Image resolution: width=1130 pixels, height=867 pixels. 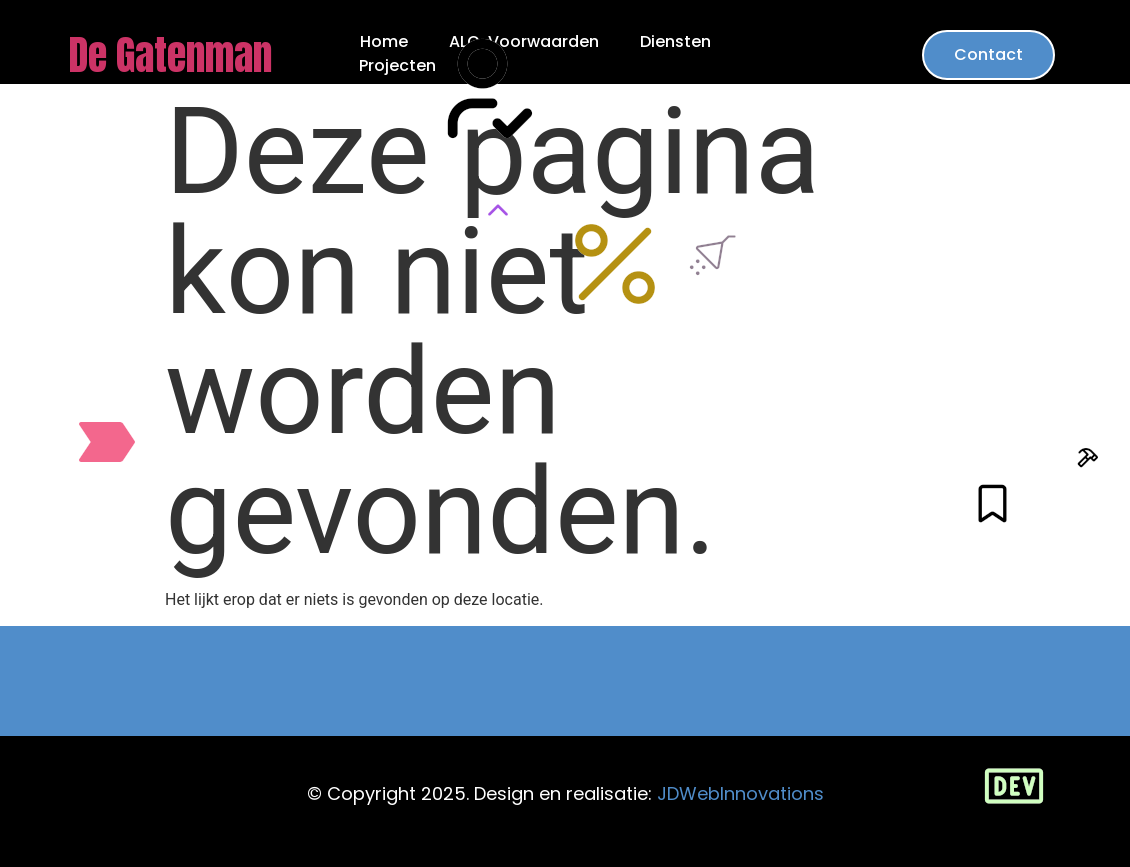 What do you see at coordinates (105, 442) in the screenshot?
I see `apply a label or tag to an item` at bounding box center [105, 442].